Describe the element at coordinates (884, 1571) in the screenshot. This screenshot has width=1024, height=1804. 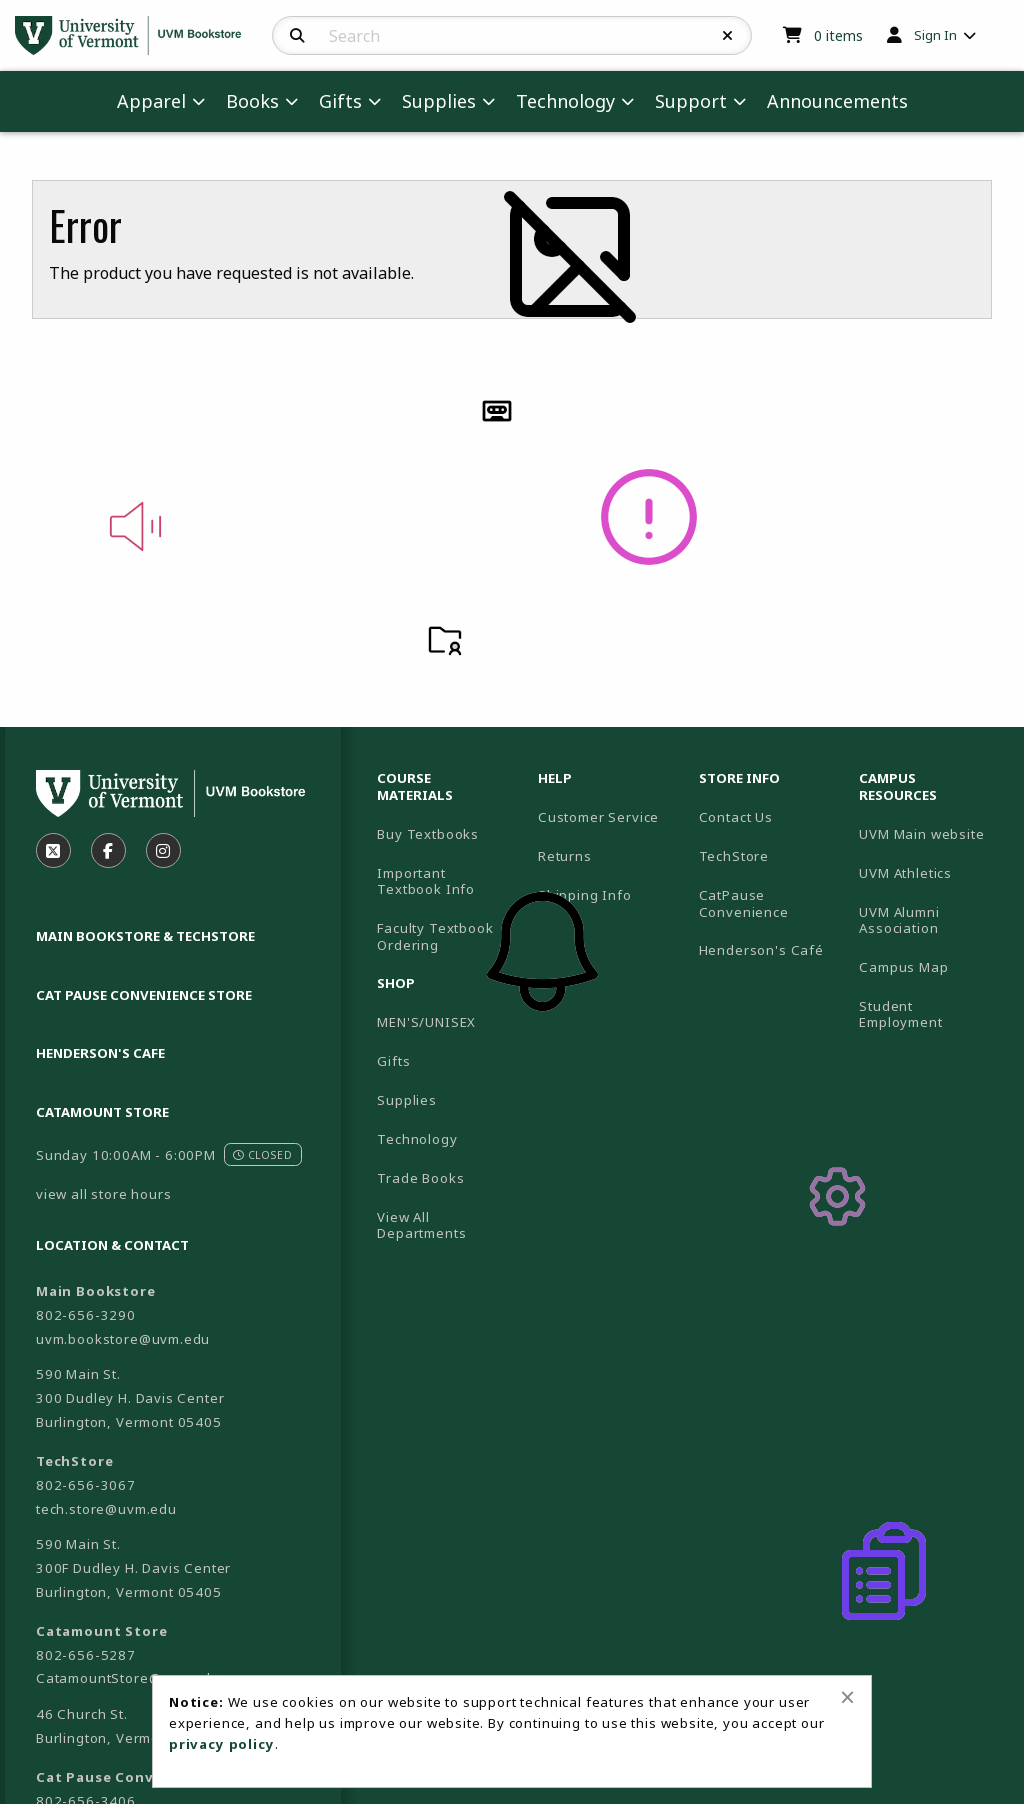
I see `view clipboard with document list` at that location.